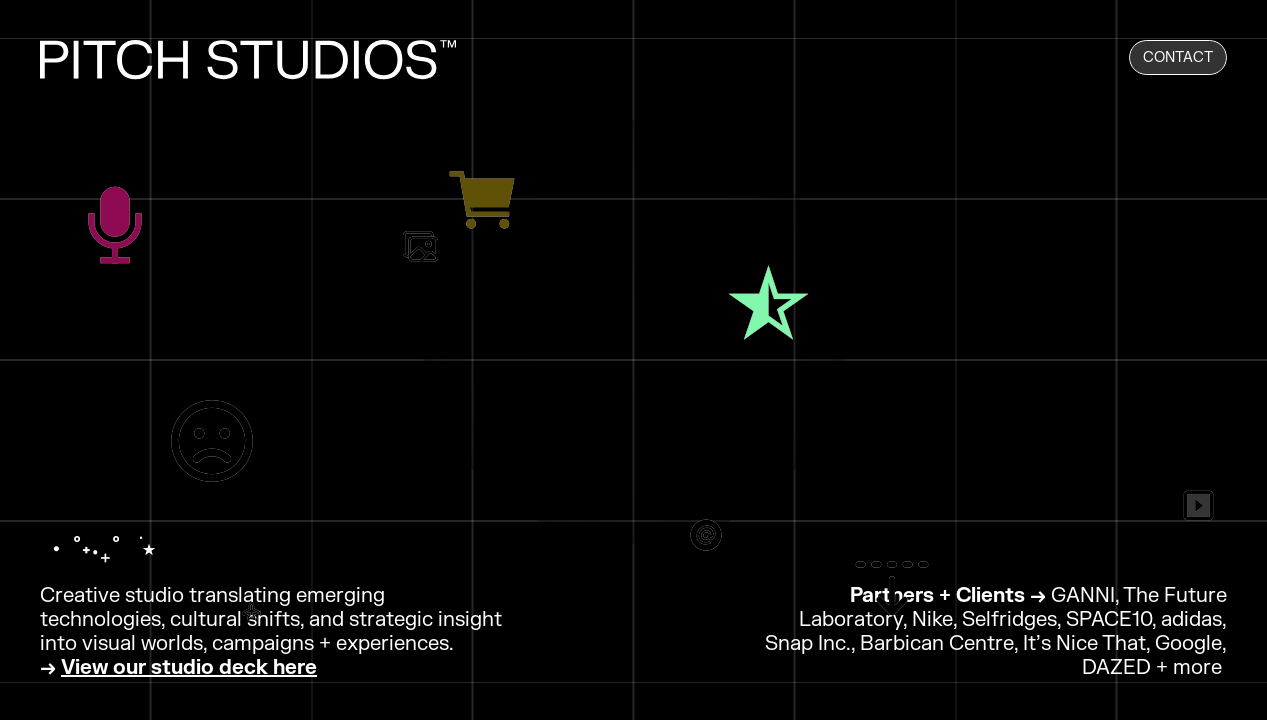 This screenshot has width=1267, height=720. I want to click on access email or contact options, so click(706, 535).